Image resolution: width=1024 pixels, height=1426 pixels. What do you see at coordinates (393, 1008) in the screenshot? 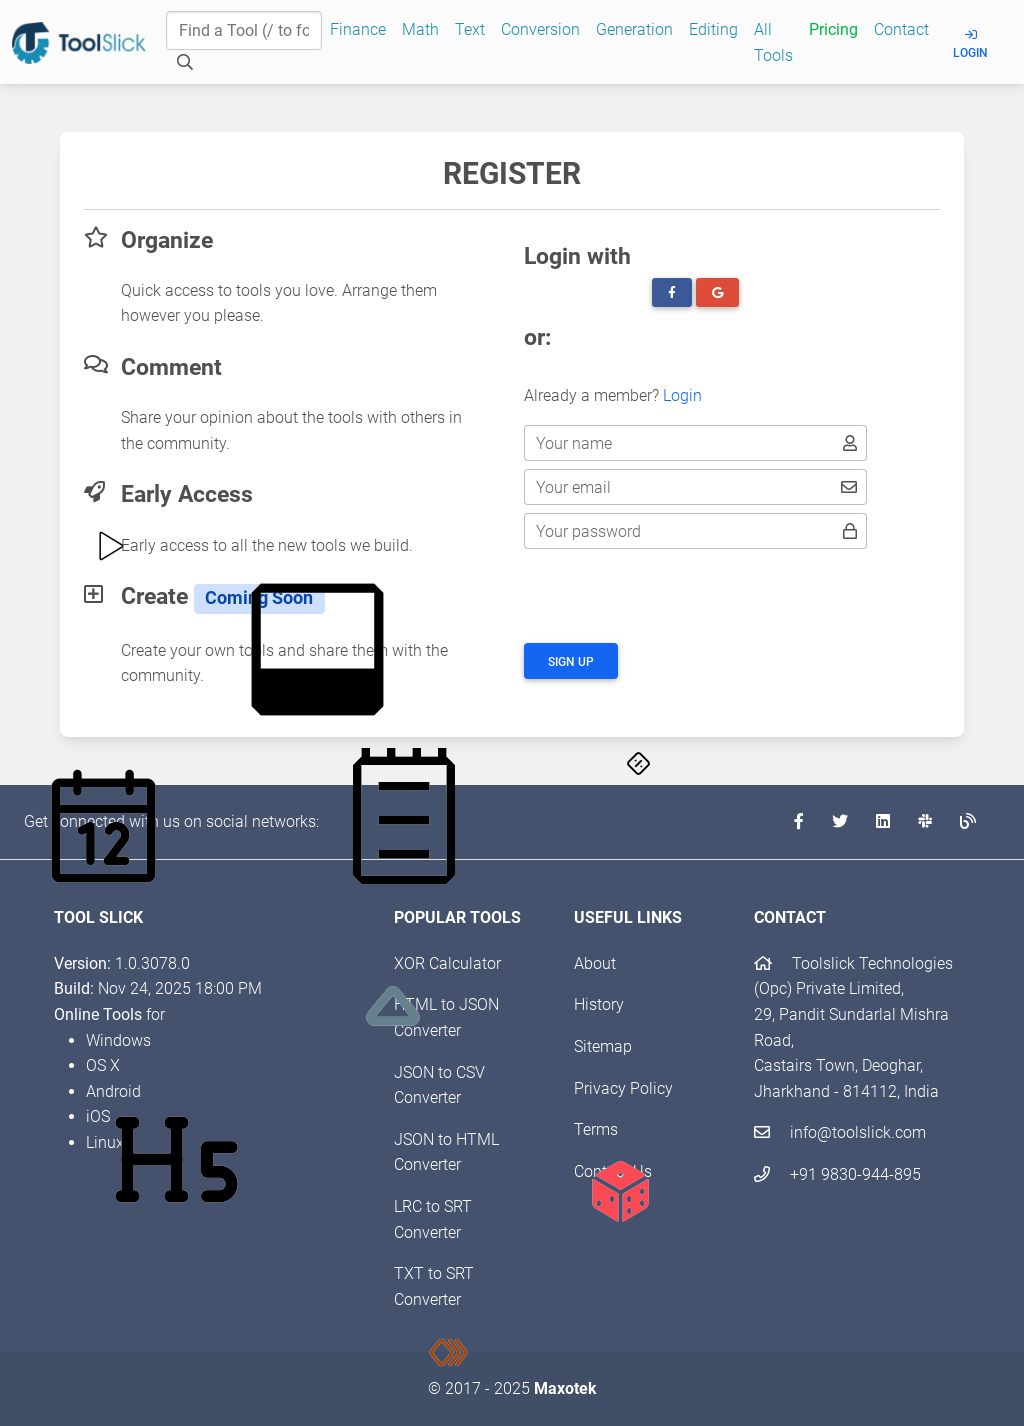
I see `scroll to top of page` at bounding box center [393, 1008].